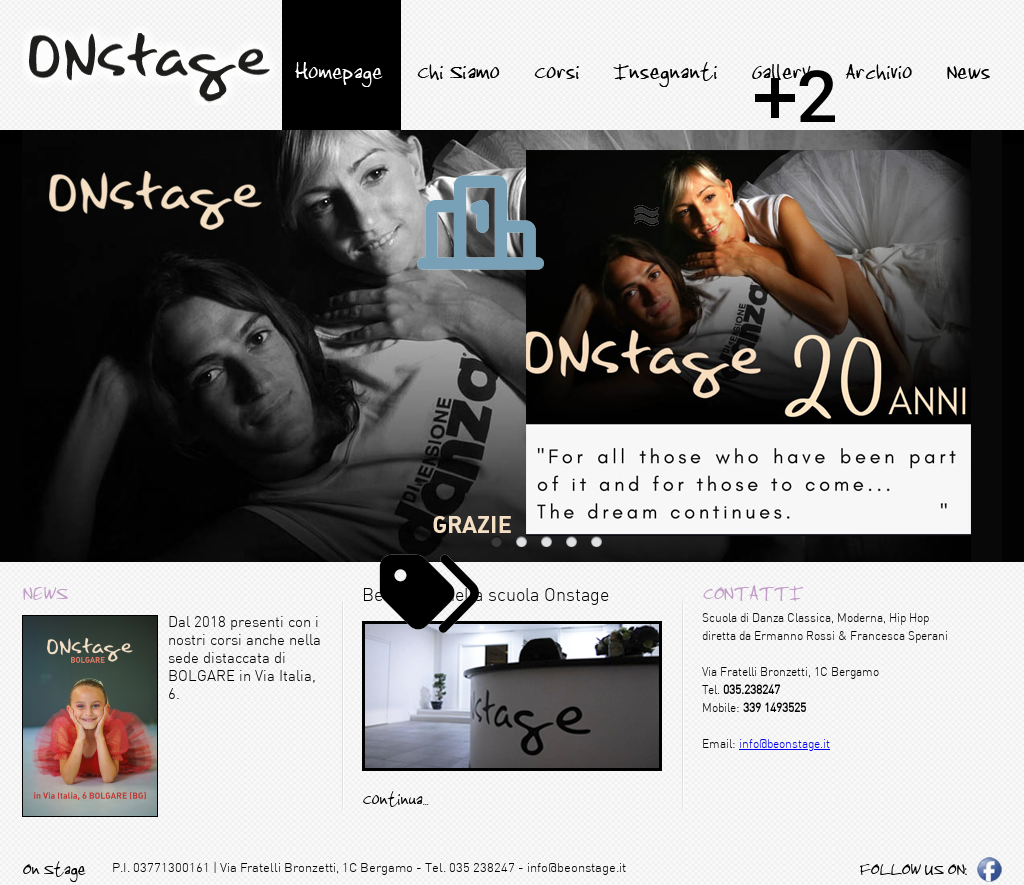  Describe the element at coordinates (795, 98) in the screenshot. I see `increase exposure by 2 stops in photo editing` at that location.